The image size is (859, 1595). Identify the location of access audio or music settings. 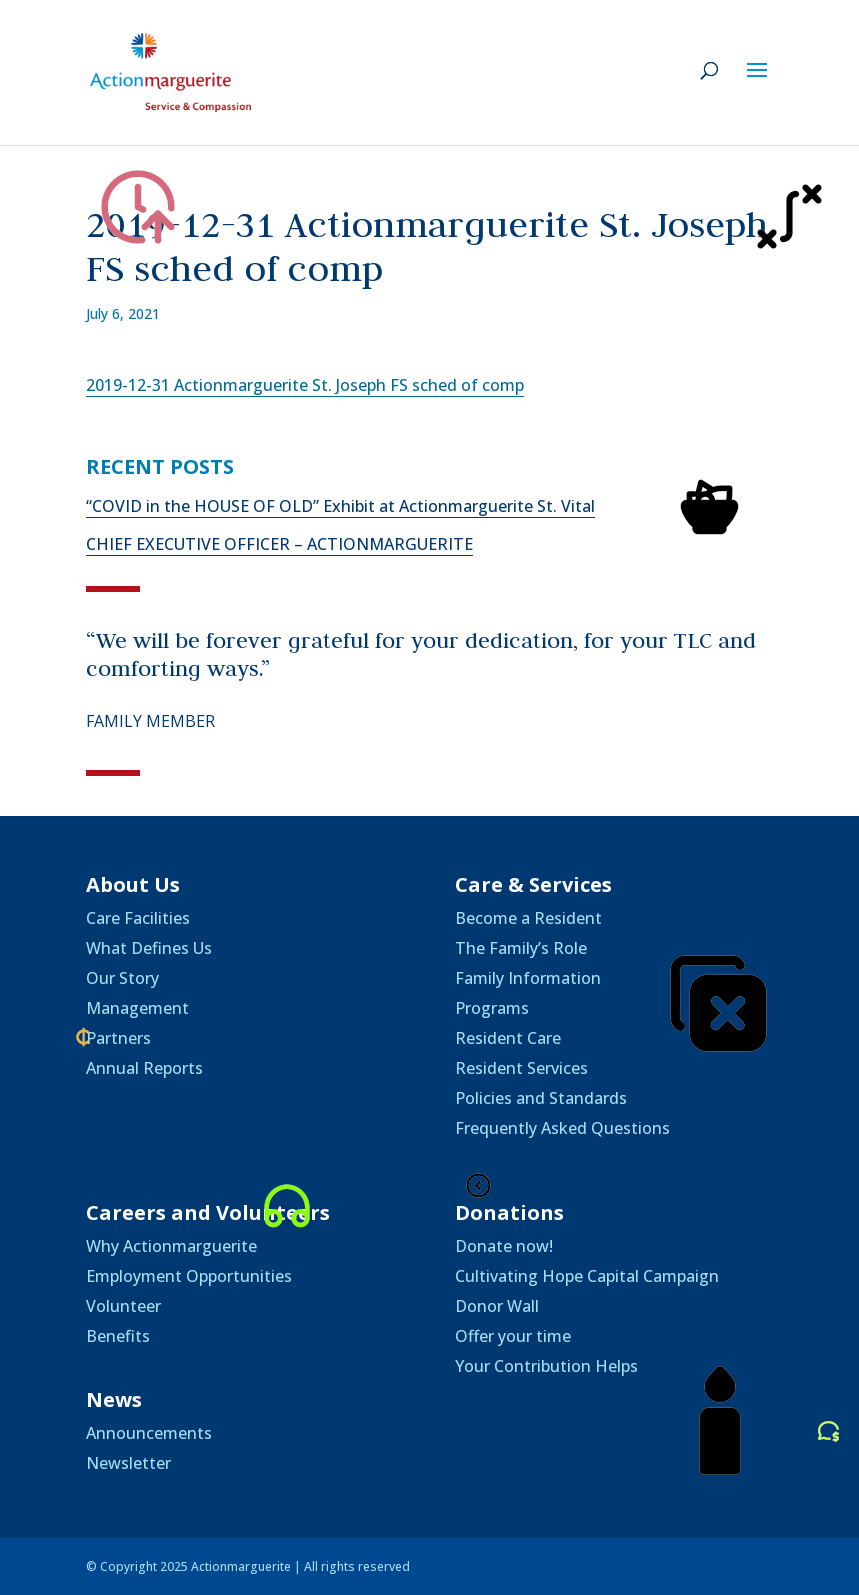
(287, 1207).